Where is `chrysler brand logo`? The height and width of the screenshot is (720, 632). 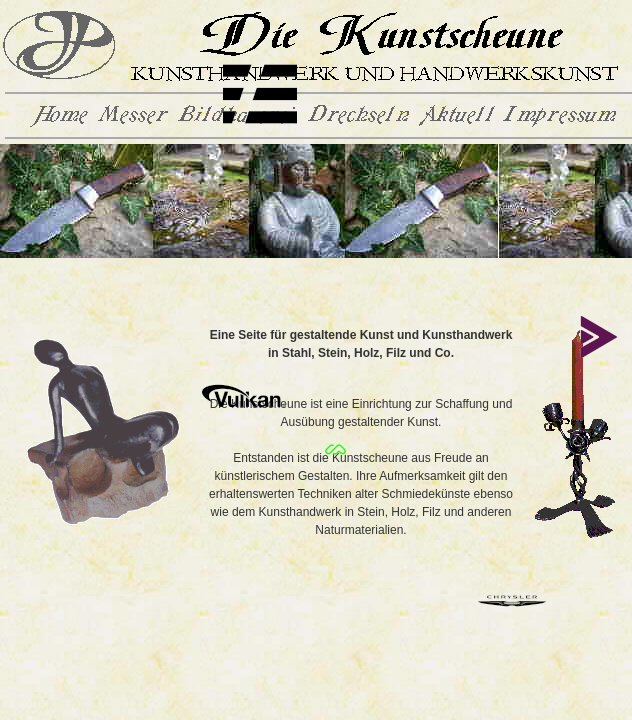 chrysler brand logo is located at coordinates (512, 601).